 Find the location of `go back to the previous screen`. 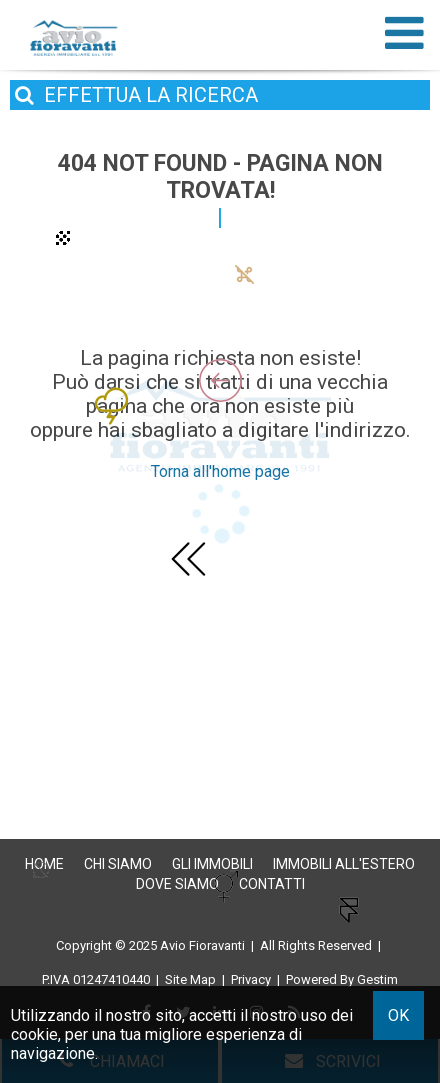

go back to the previous screen is located at coordinates (220, 380).